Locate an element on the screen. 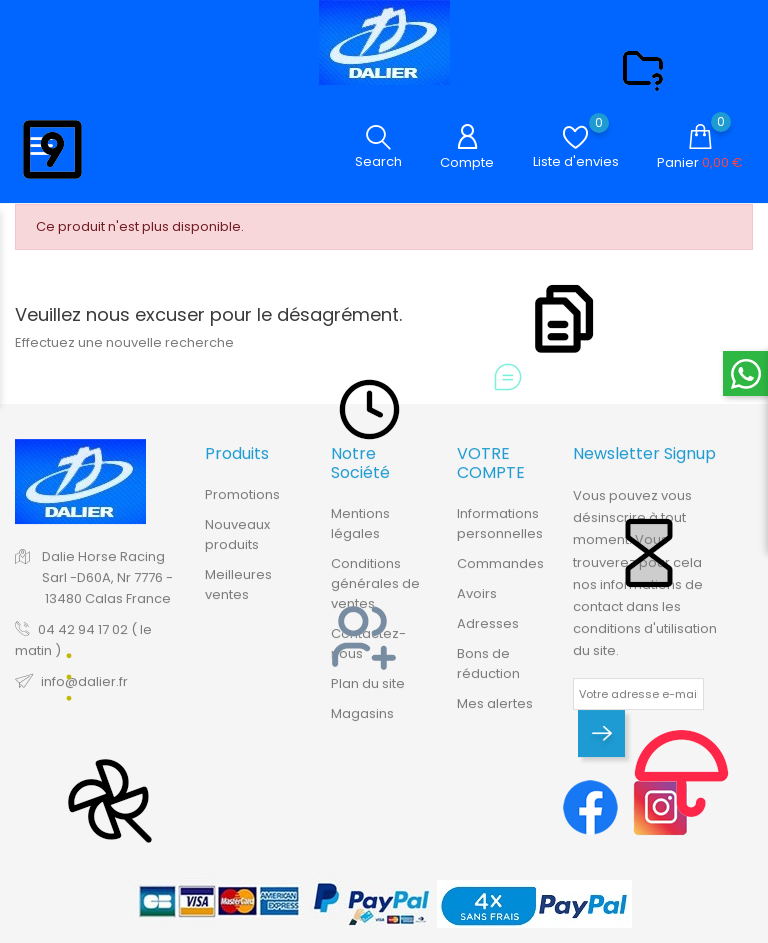  select the number nine is located at coordinates (52, 149).